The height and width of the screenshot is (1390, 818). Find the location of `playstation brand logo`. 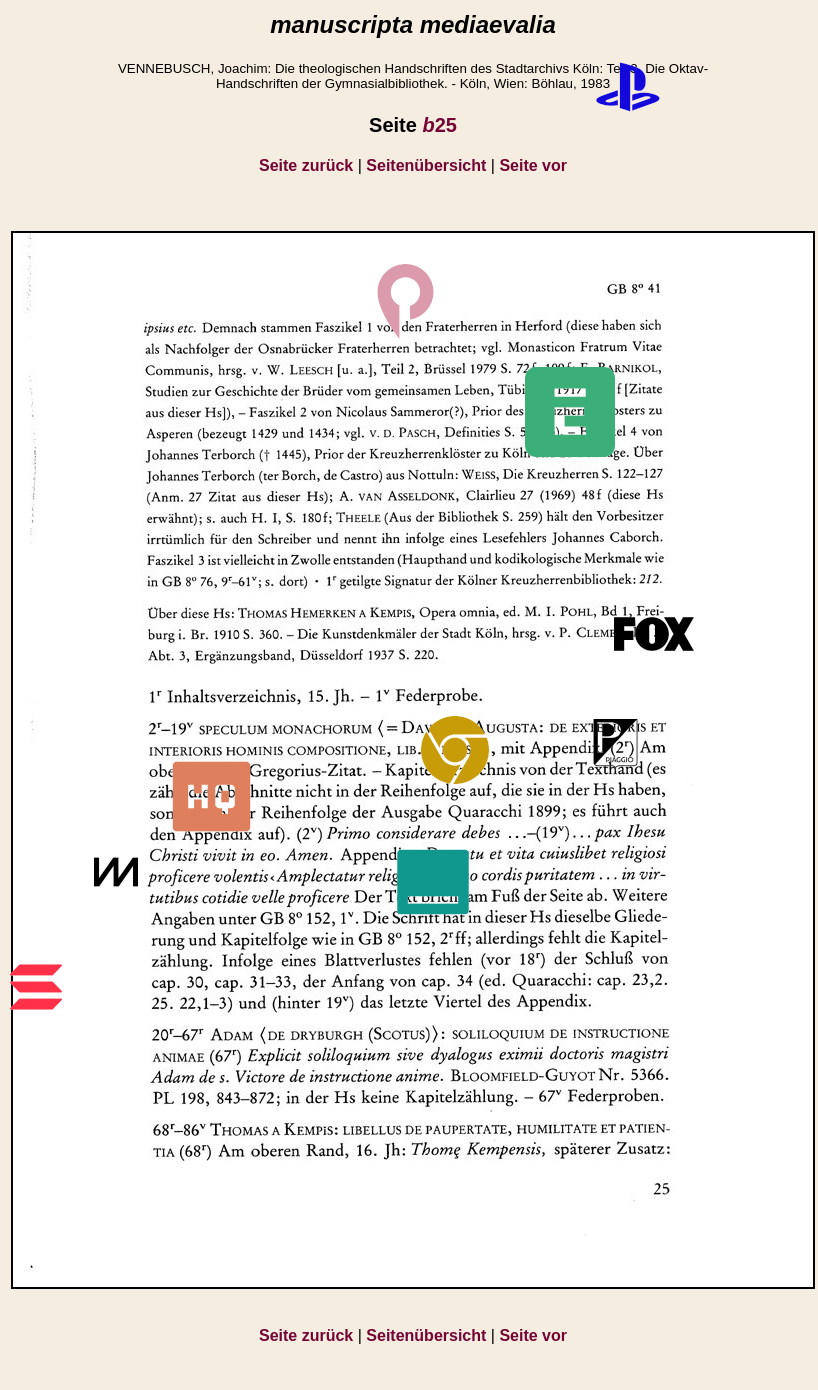

playstation brand logo is located at coordinates (628, 85).